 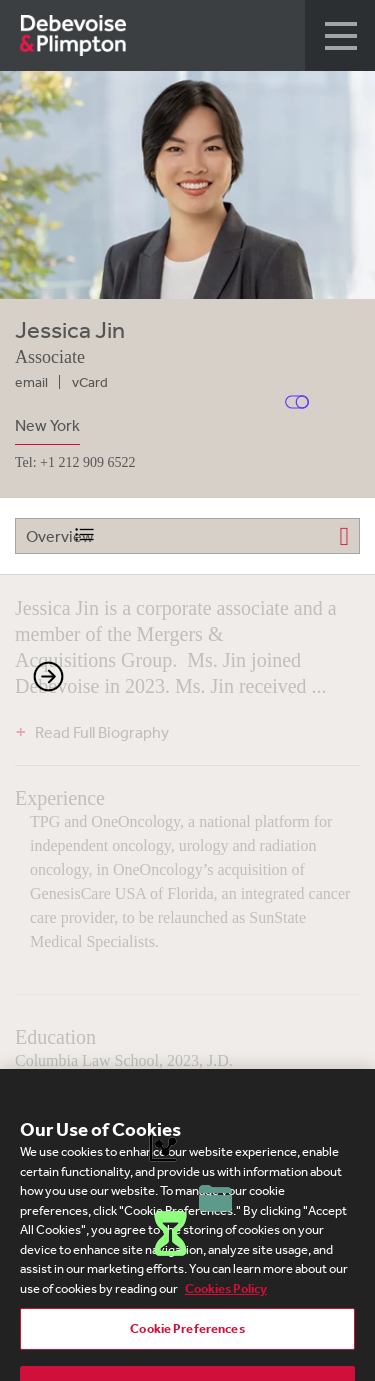 I want to click on open folder to view contents, so click(x=215, y=1198).